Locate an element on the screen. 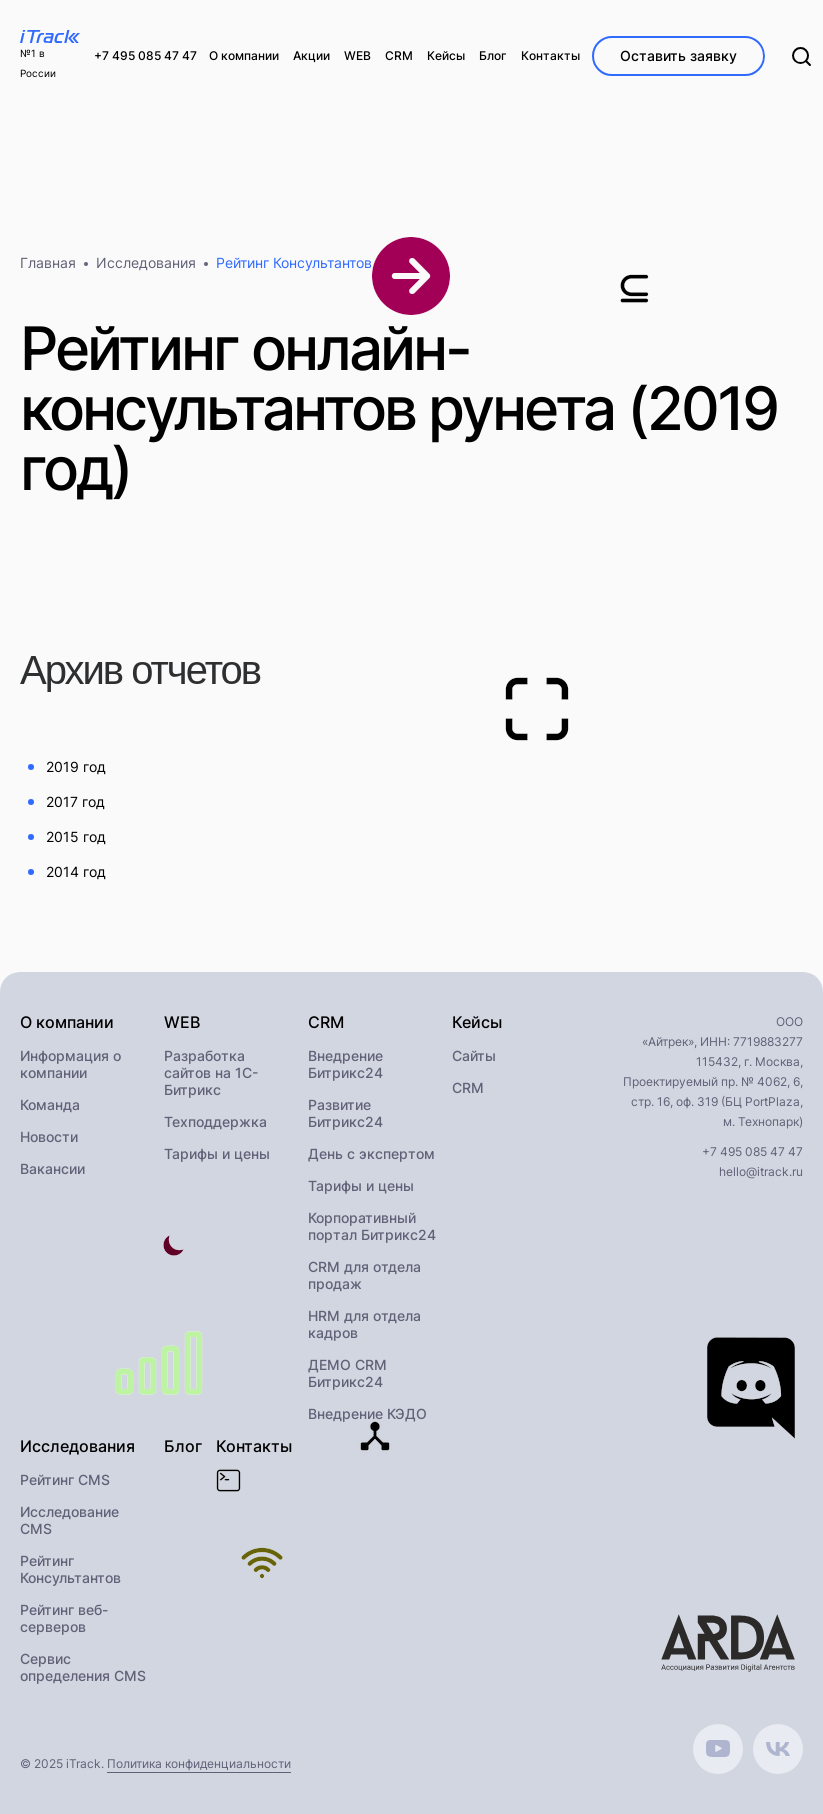 The height and width of the screenshot is (1814, 823). open Discord is located at coordinates (751, 1388).